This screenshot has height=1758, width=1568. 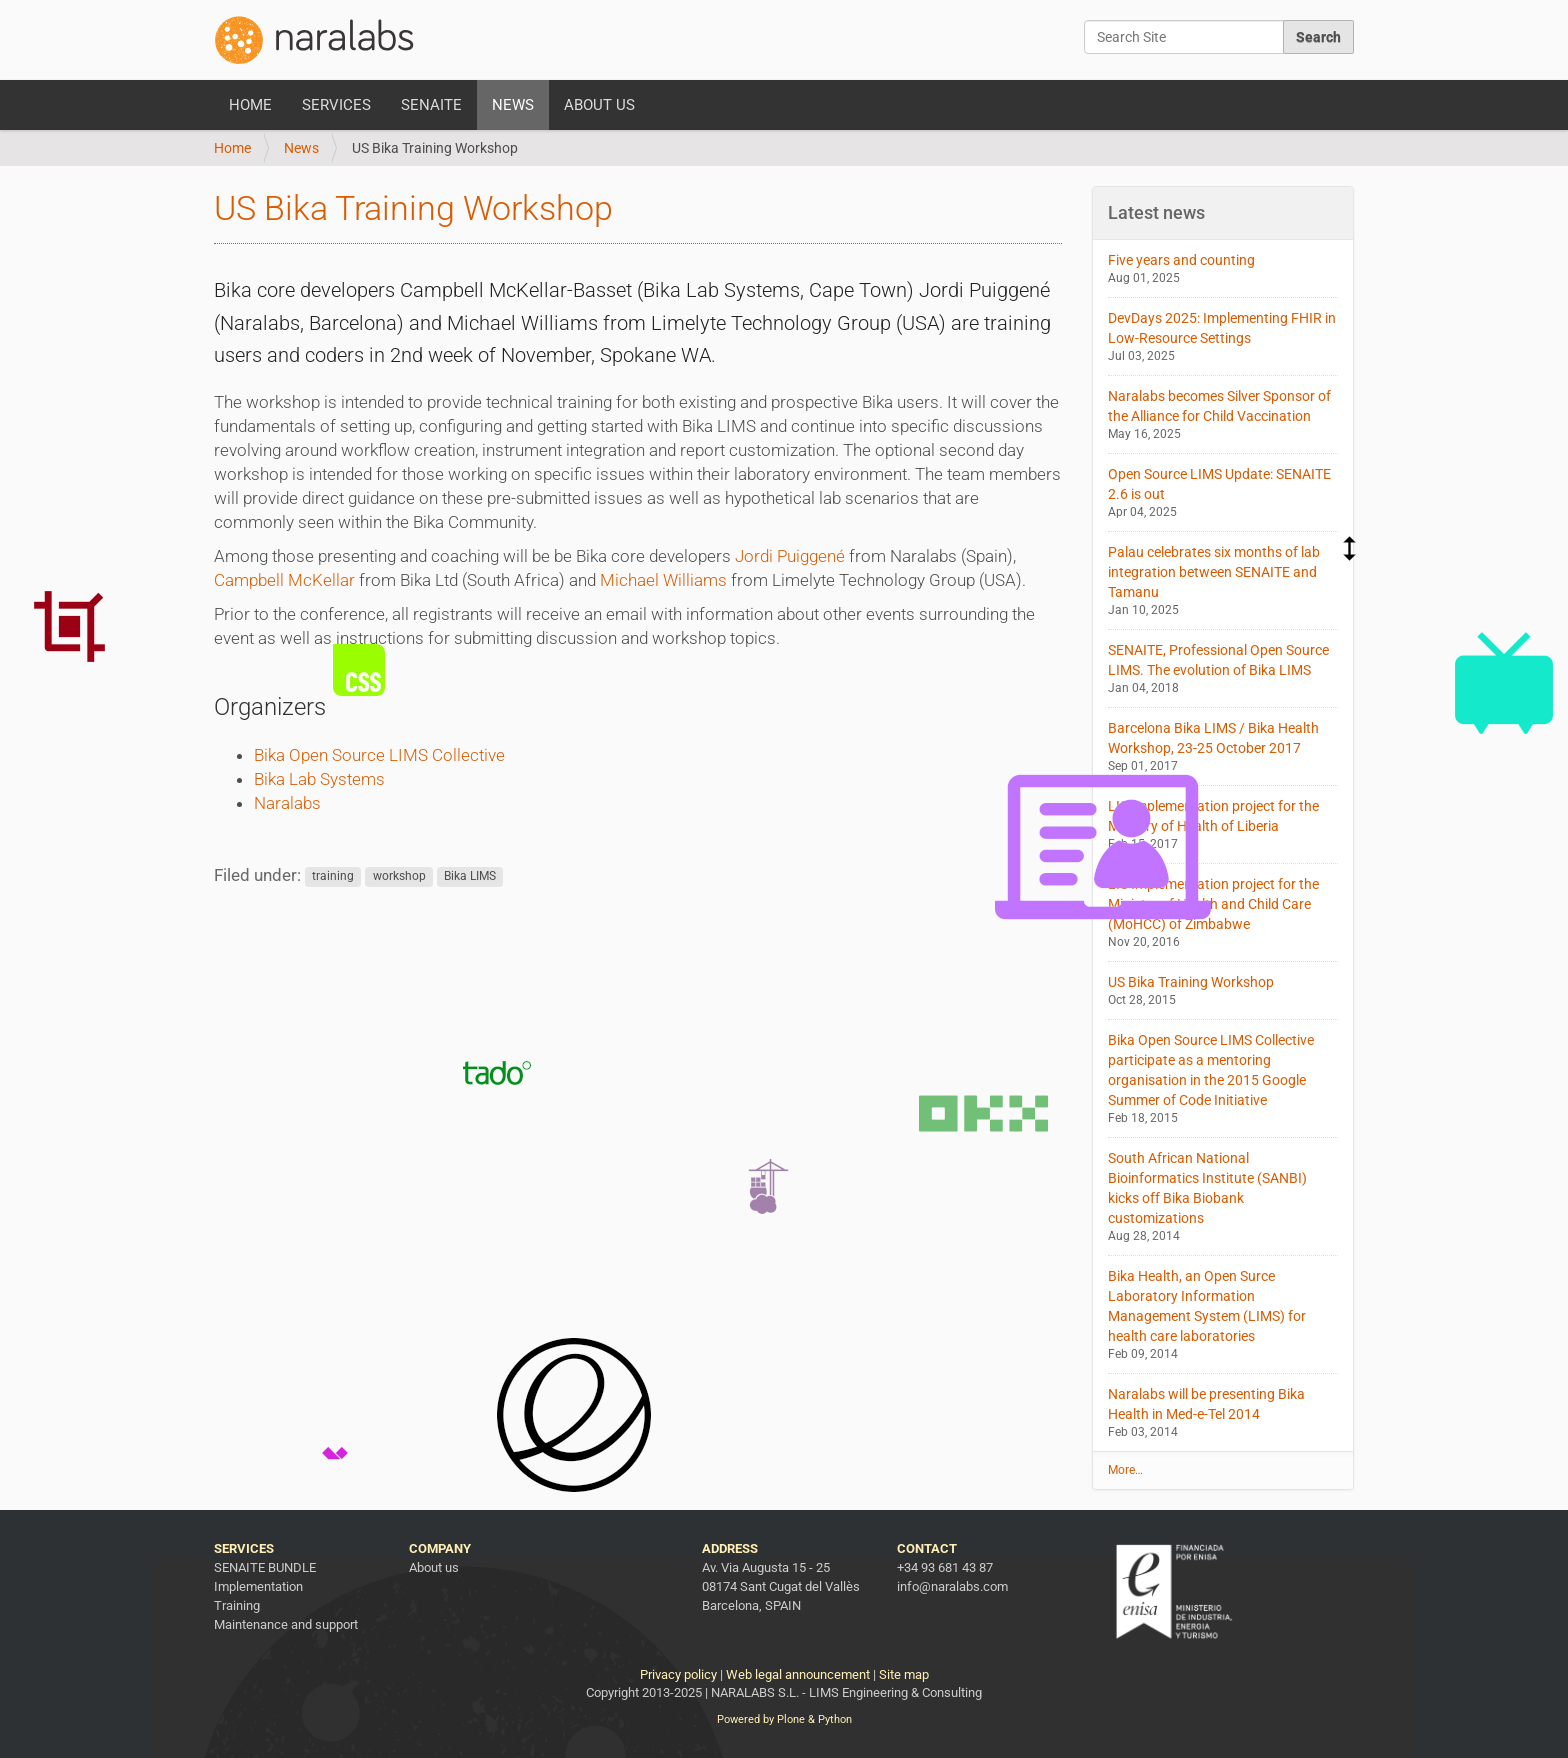 I want to click on tado° smart home app logo, so click(x=497, y=1073).